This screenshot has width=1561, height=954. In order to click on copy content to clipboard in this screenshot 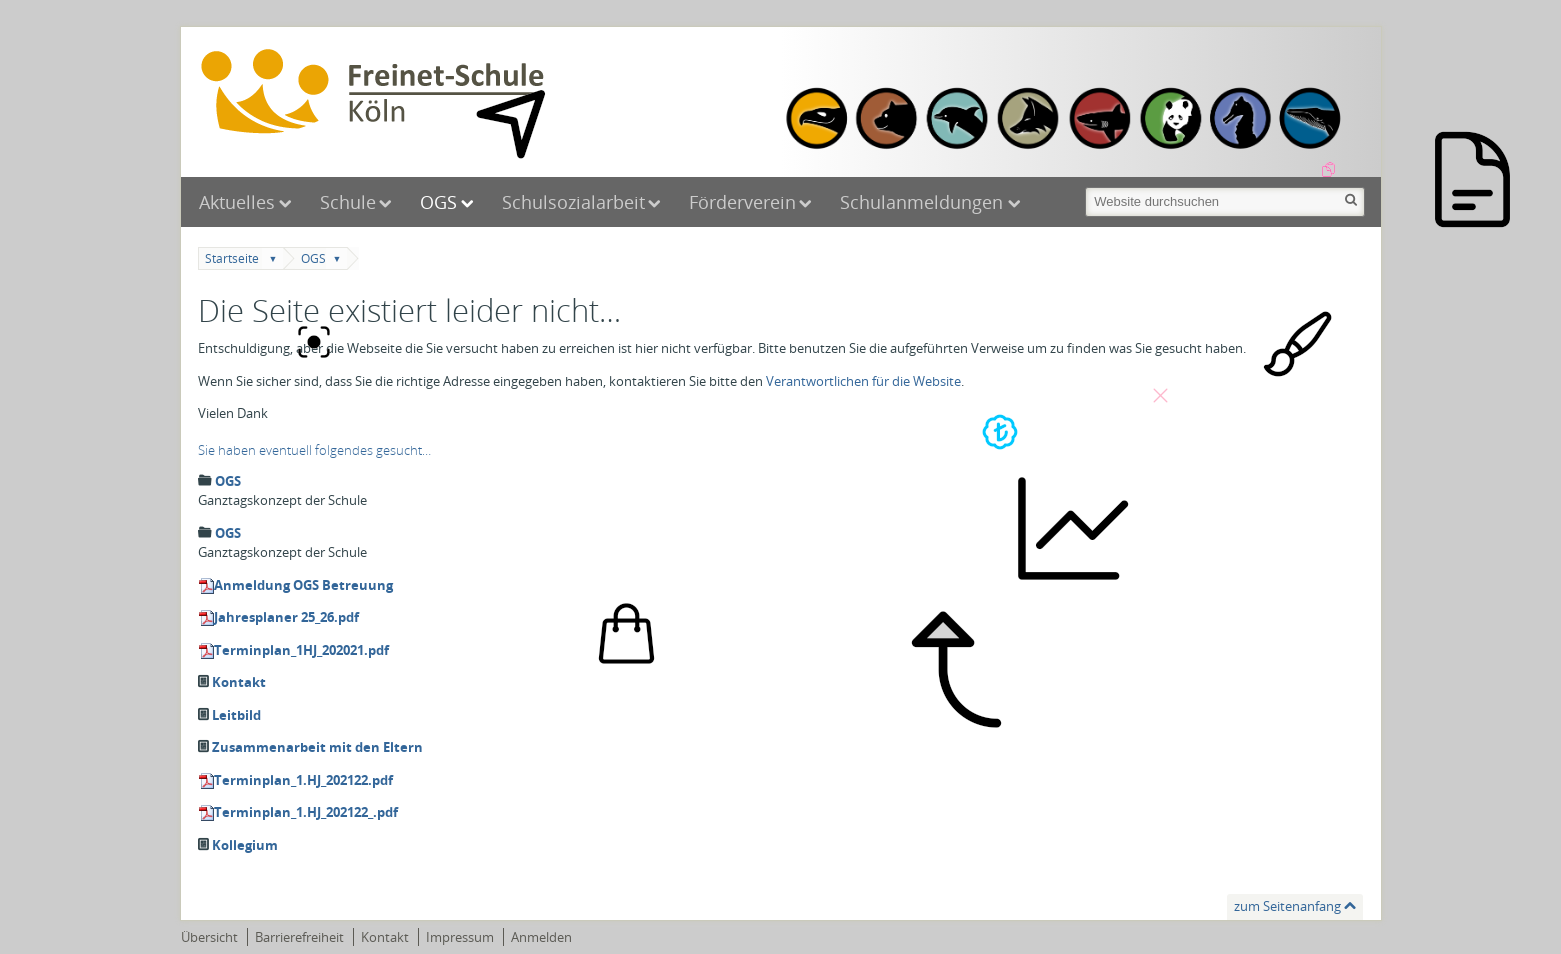, I will do `click(1328, 169)`.